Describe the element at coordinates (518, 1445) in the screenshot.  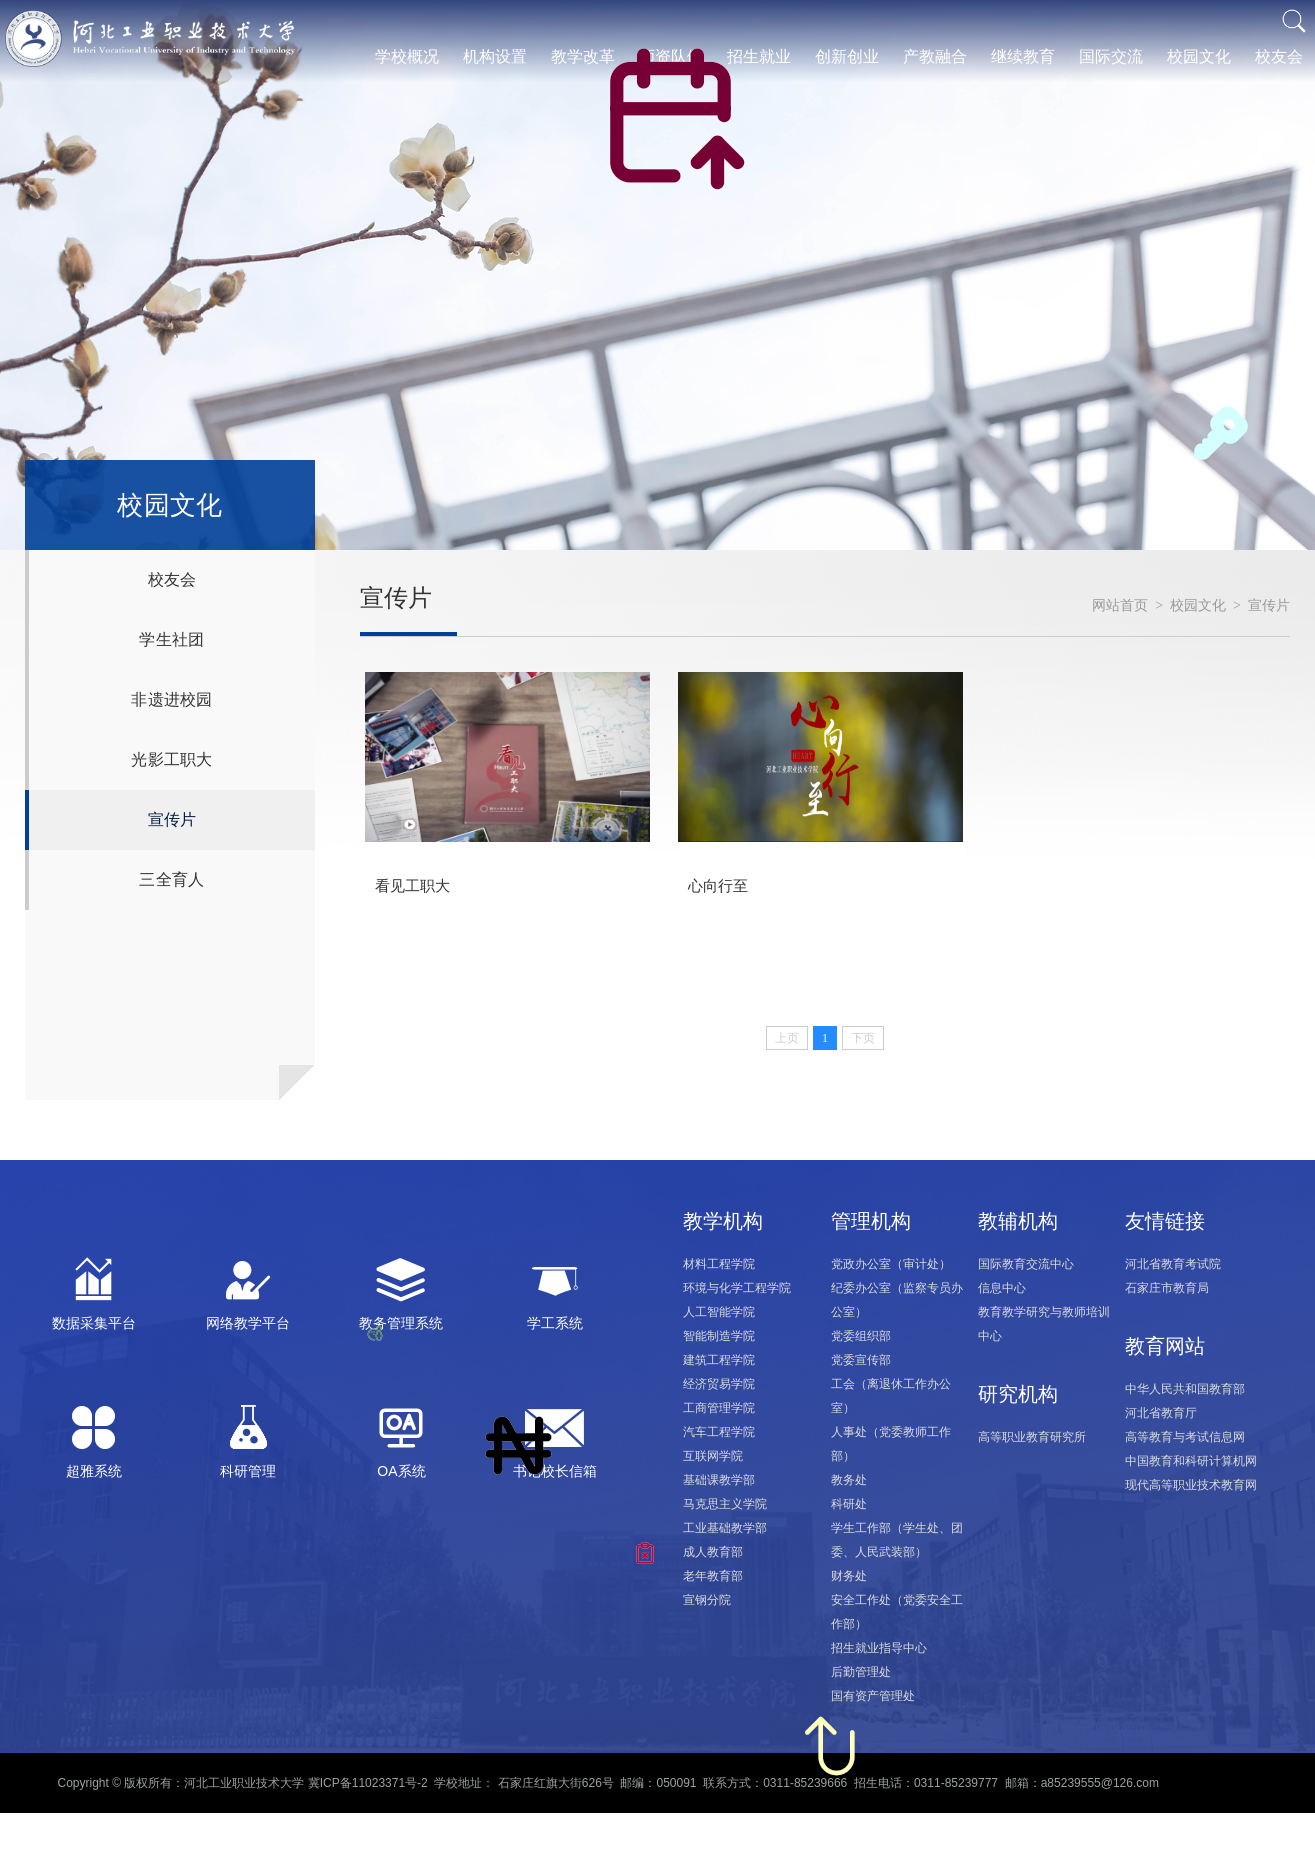
I see `indicates Nigerian naira currency` at that location.